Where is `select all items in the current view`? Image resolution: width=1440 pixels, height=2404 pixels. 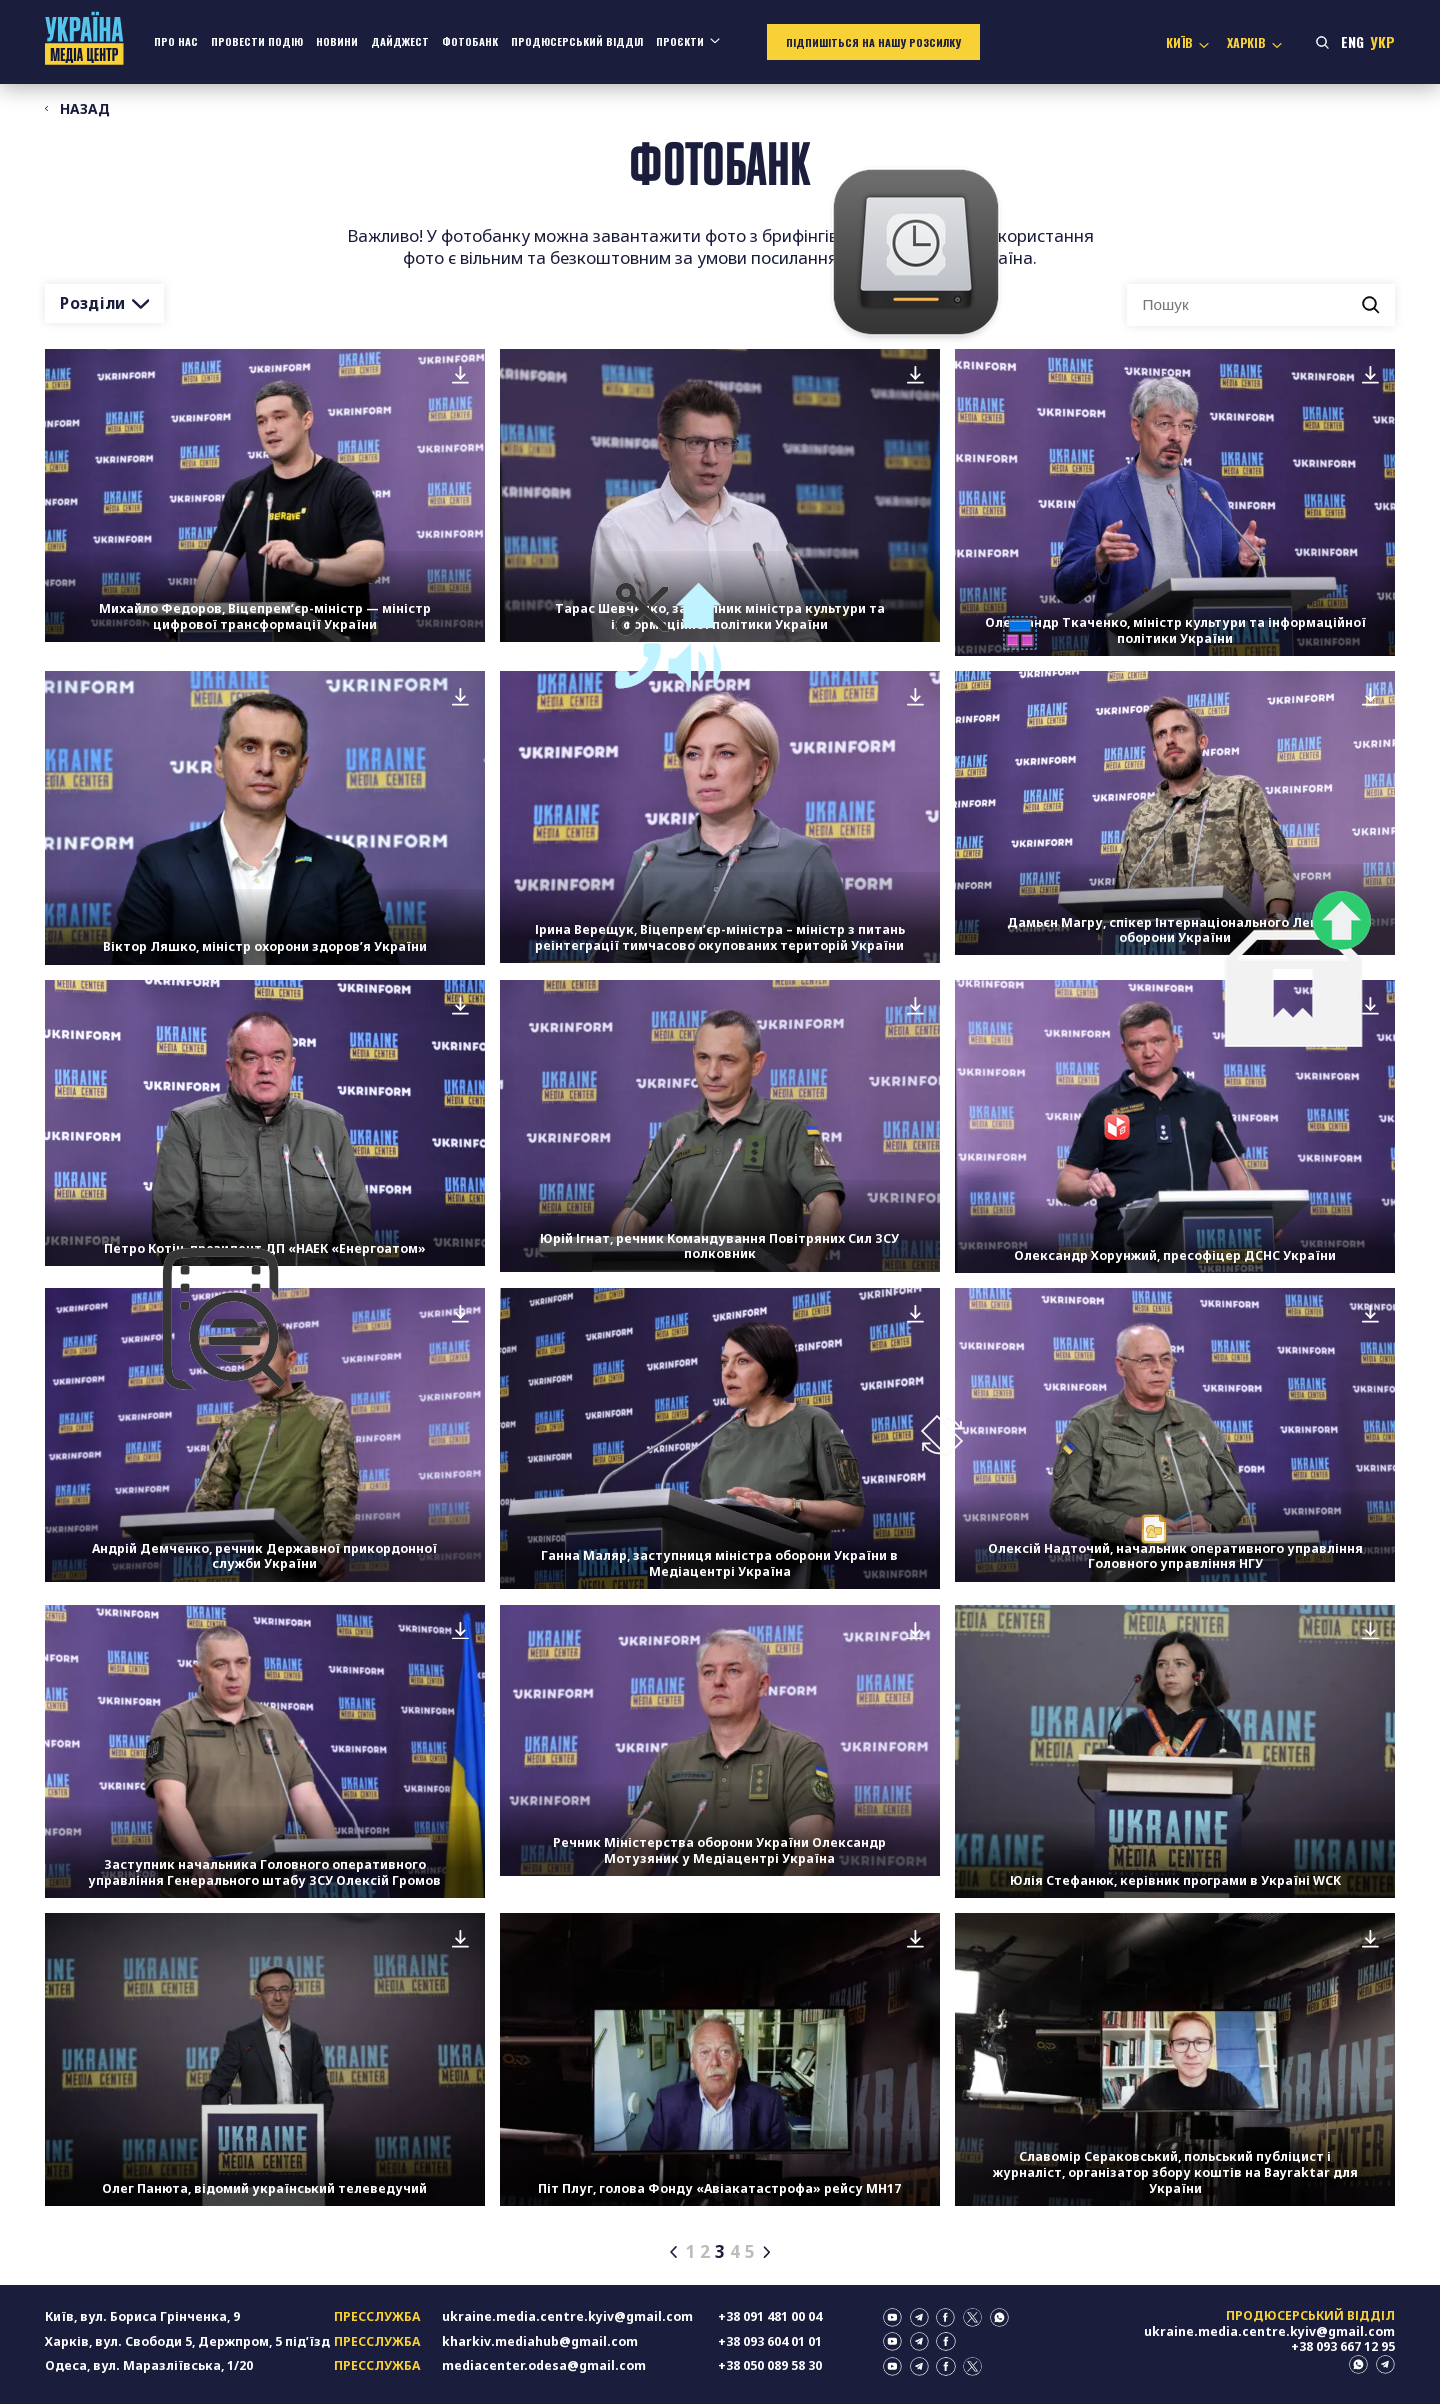
select all items in the current view is located at coordinates (1020, 633).